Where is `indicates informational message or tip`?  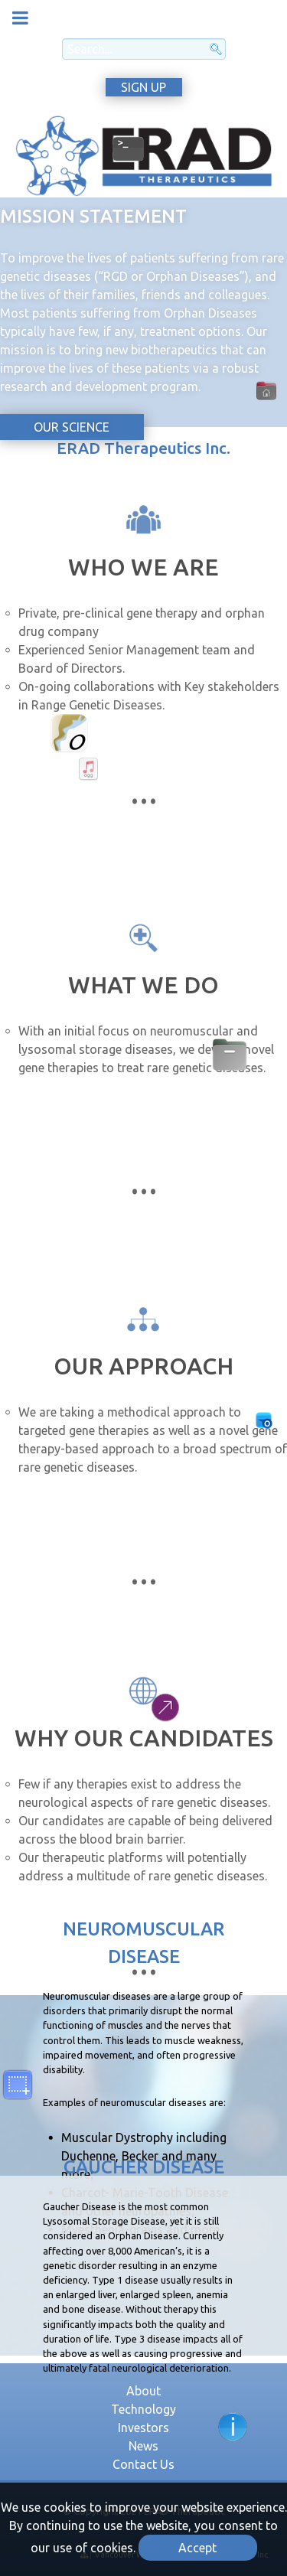 indicates informational message or tip is located at coordinates (233, 2427).